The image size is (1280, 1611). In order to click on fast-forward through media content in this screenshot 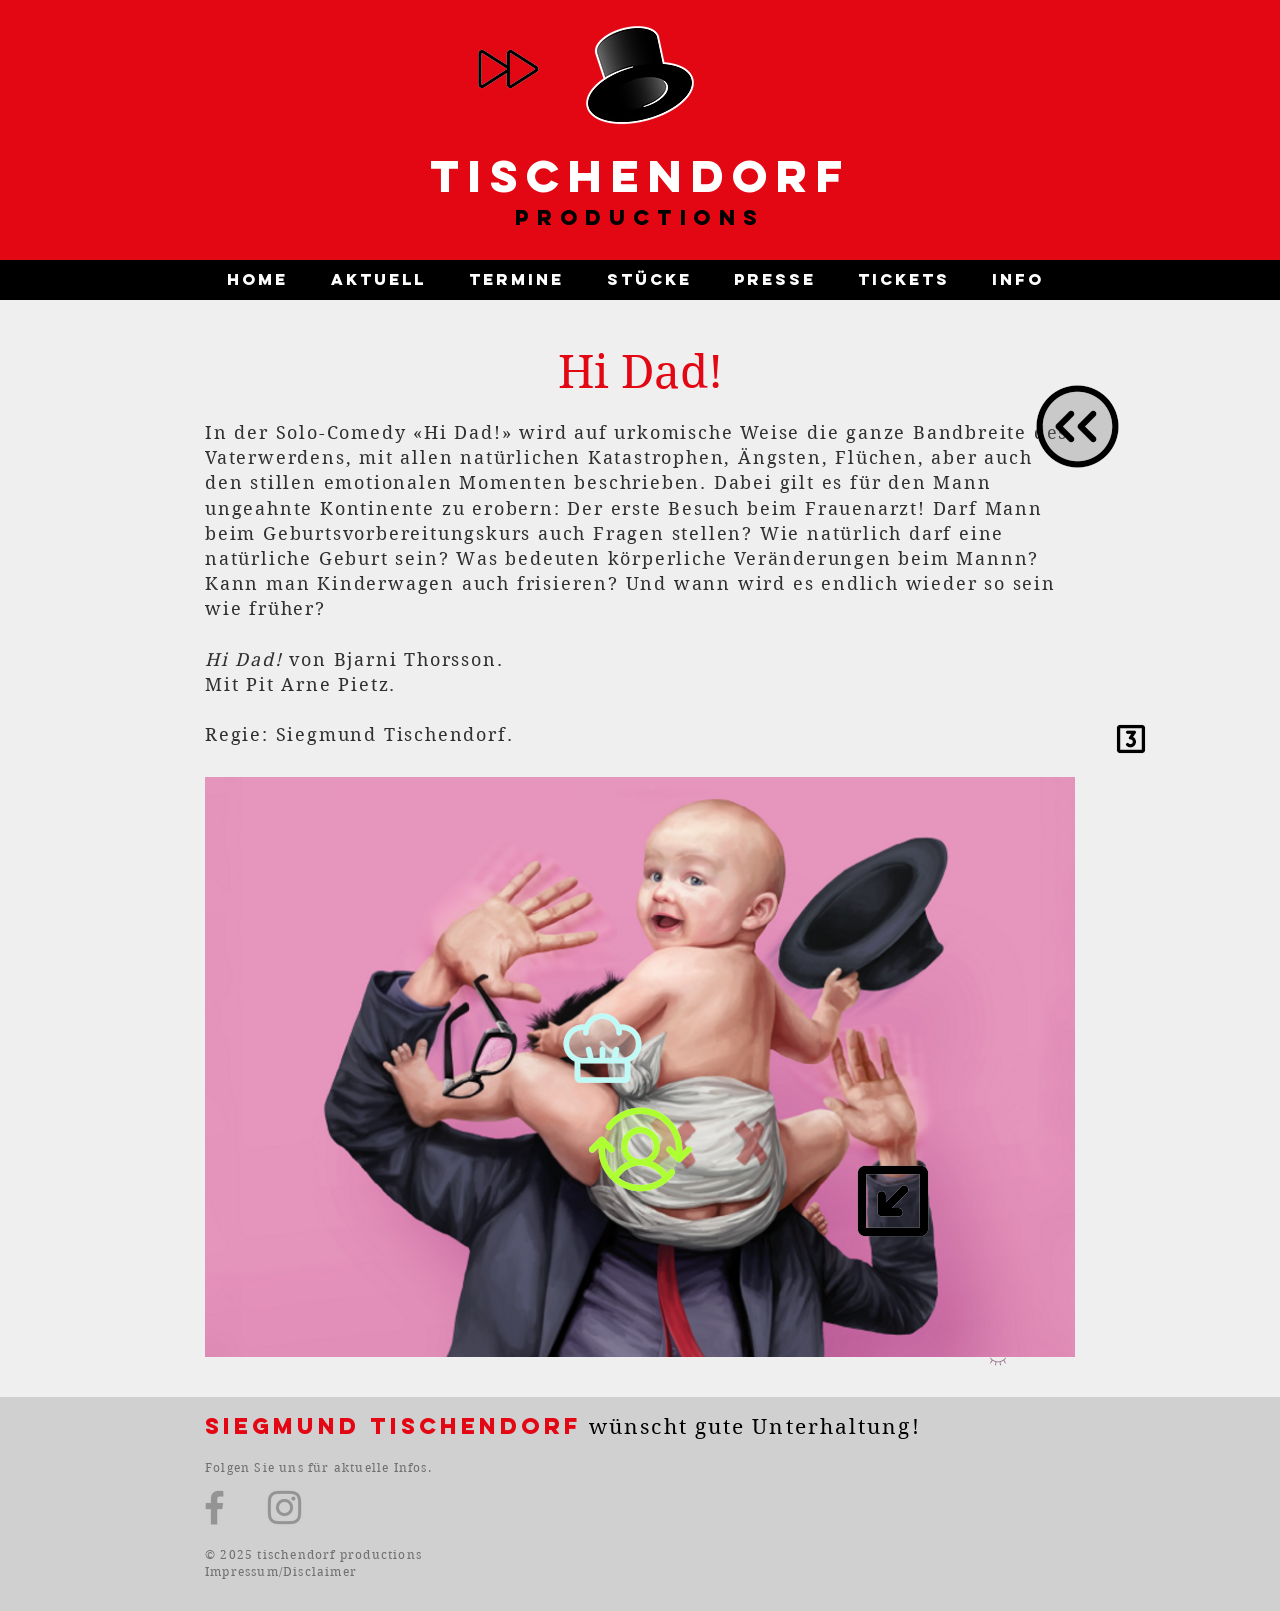, I will do `click(504, 69)`.